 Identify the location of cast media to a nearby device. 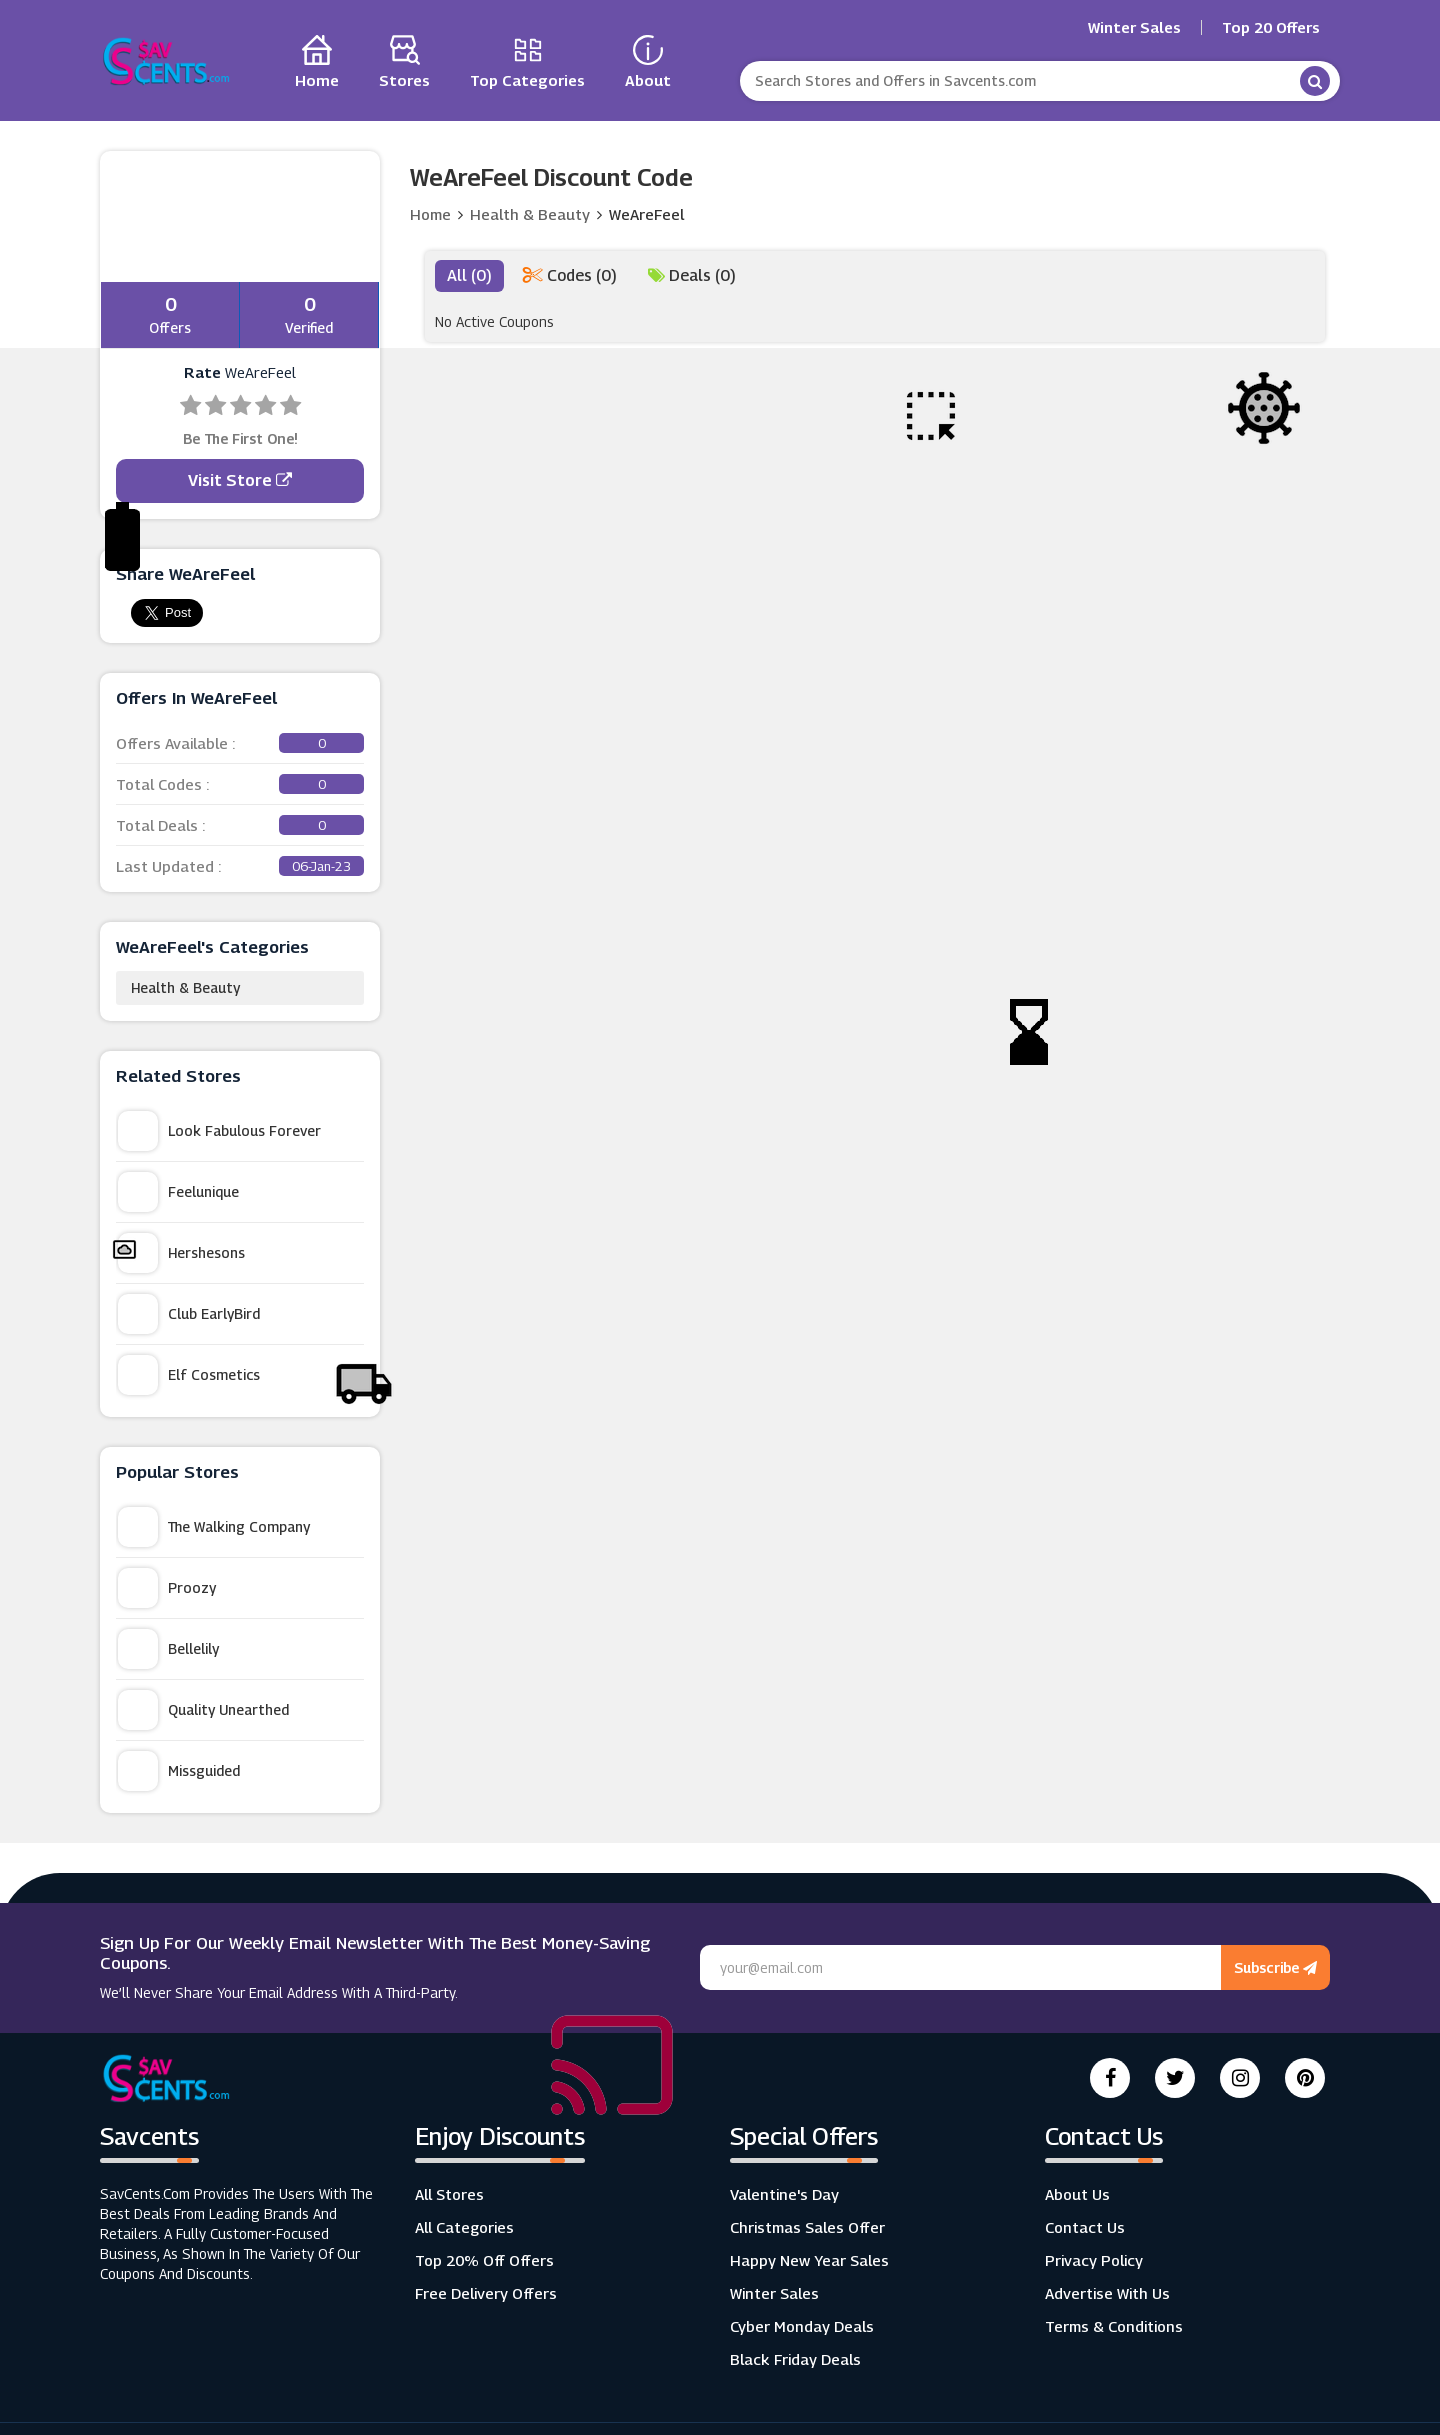
(612, 2065).